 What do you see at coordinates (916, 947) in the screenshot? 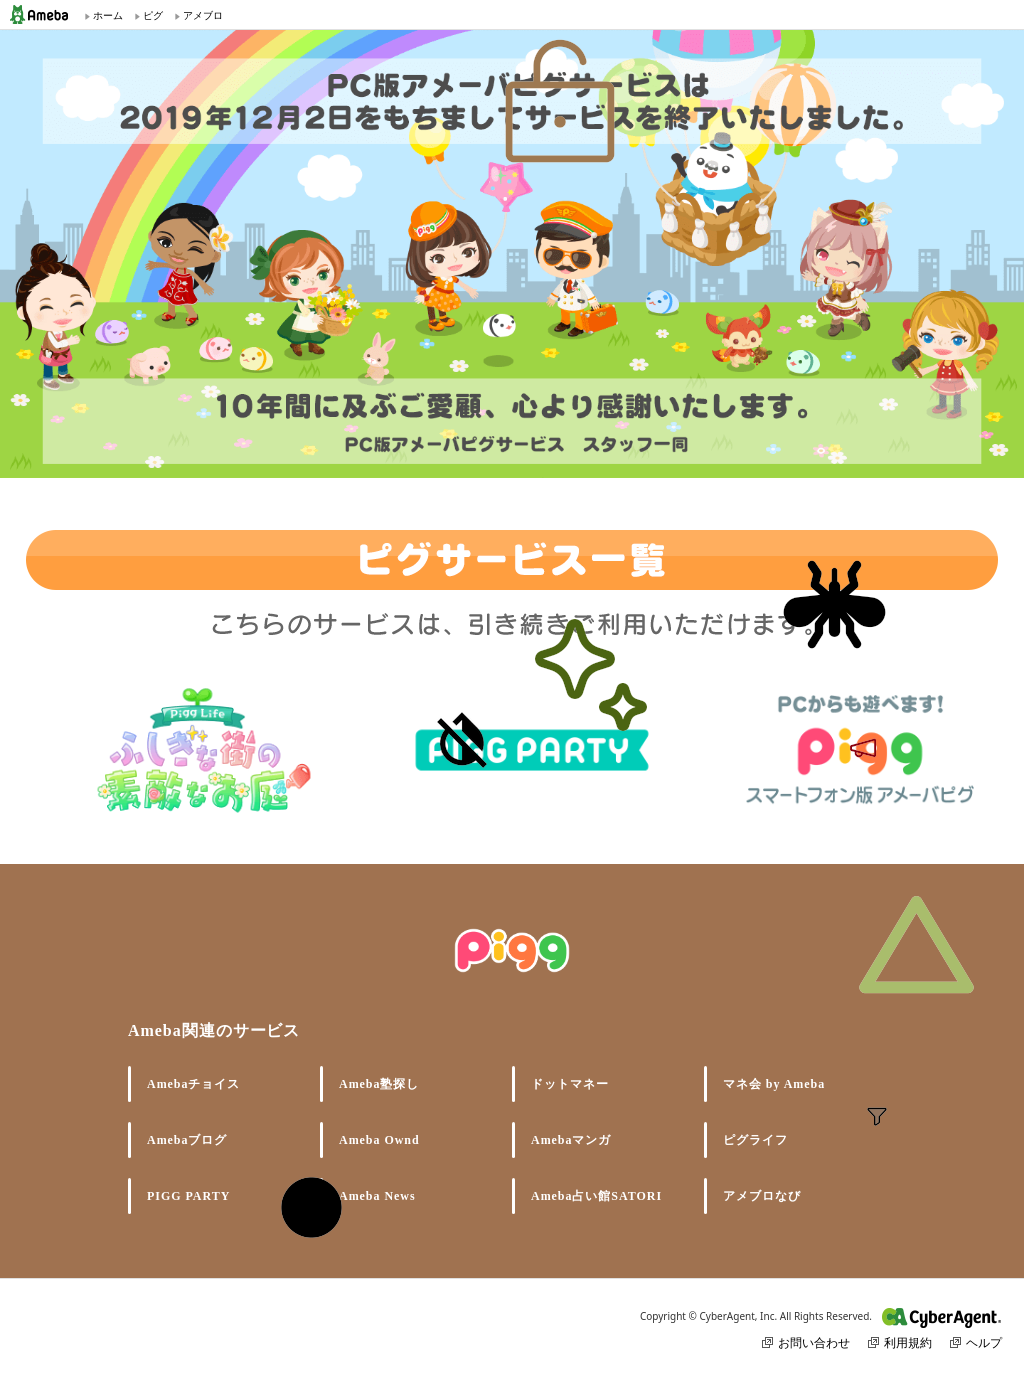
I see `vercel platform logo` at bounding box center [916, 947].